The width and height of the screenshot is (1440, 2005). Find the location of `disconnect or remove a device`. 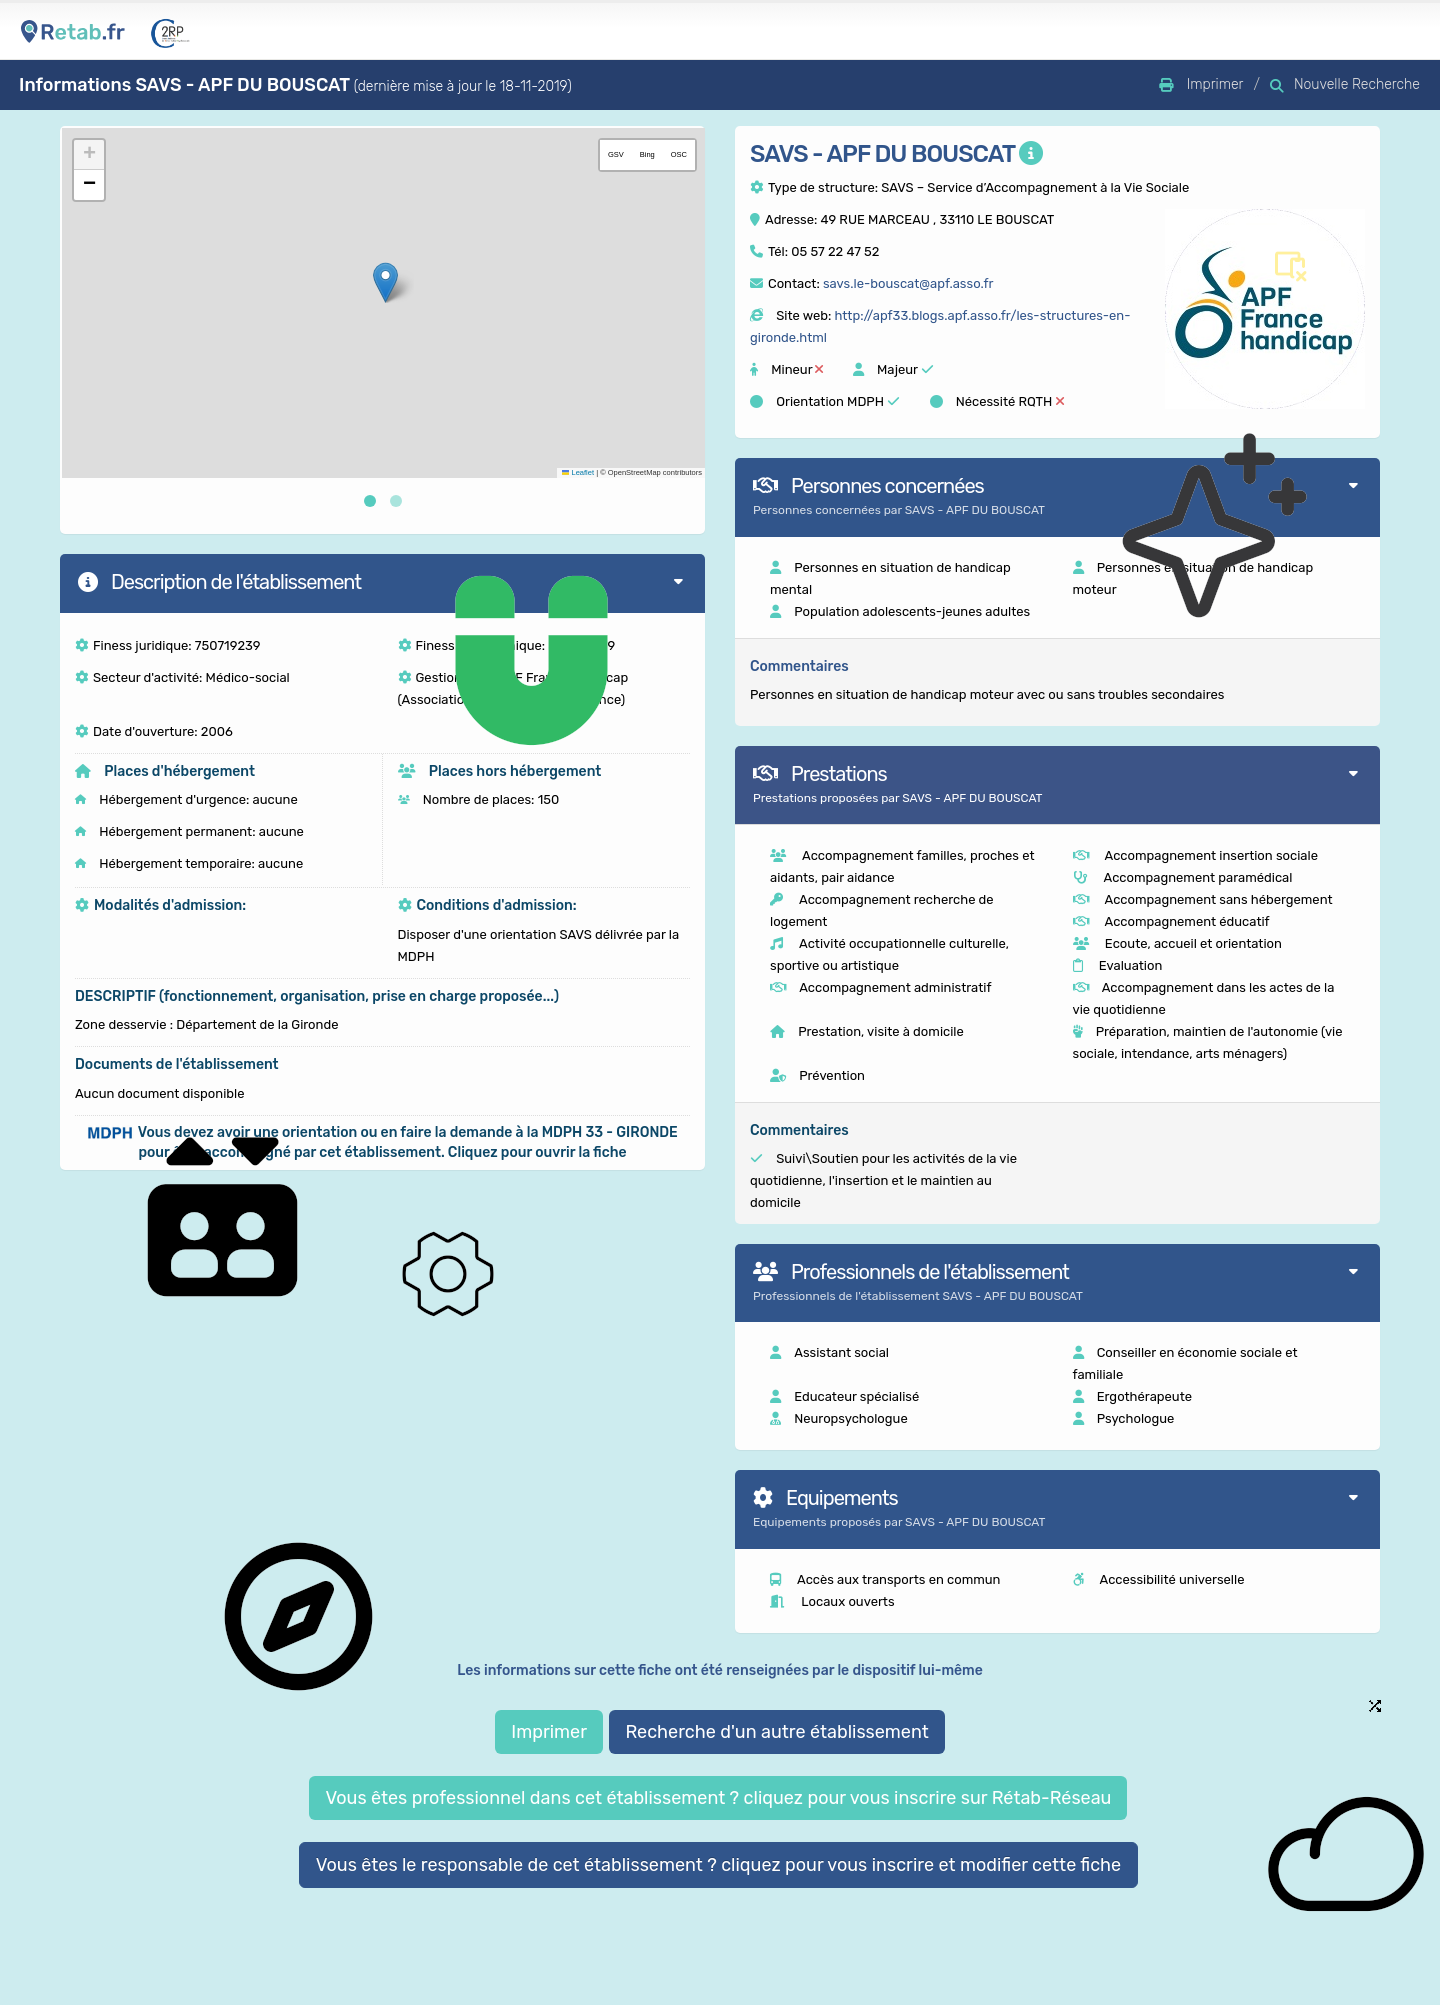

disconnect or remove a device is located at coordinates (1290, 265).